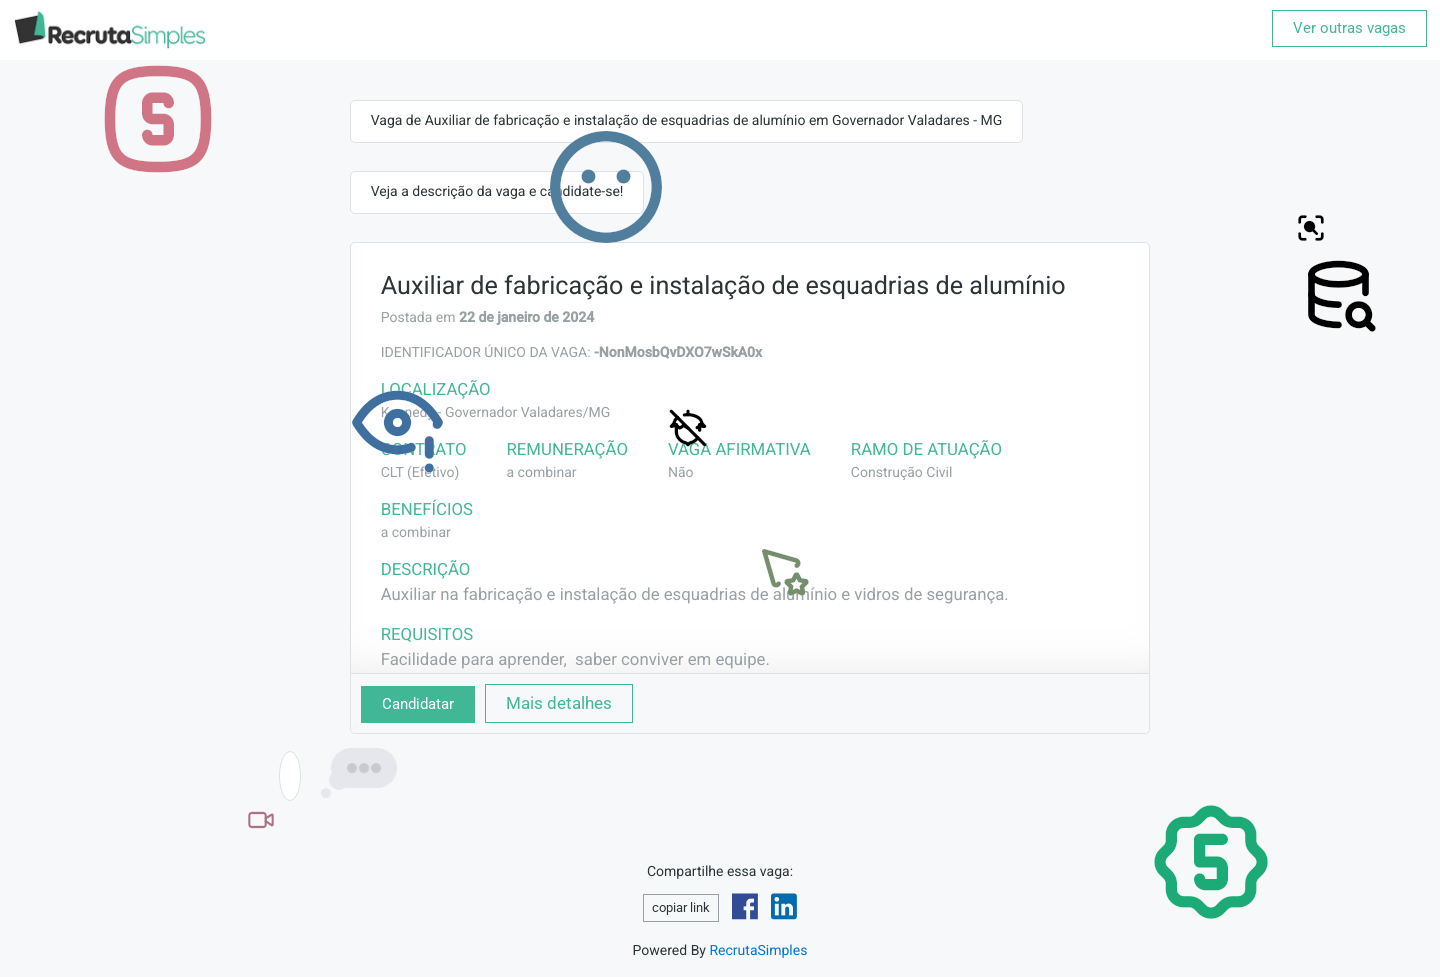 The width and height of the screenshot is (1440, 977). I want to click on indicates a level 5 ranking or badge, so click(1211, 862).